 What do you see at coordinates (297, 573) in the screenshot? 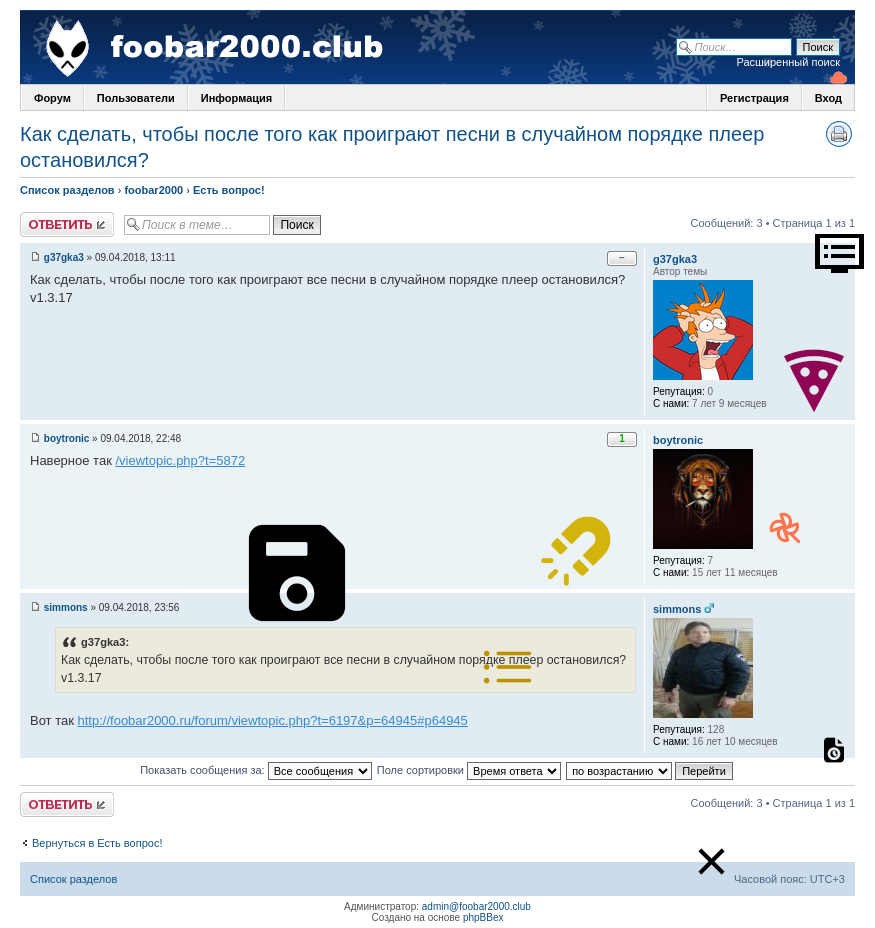
I see `save current file or document` at bounding box center [297, 573].